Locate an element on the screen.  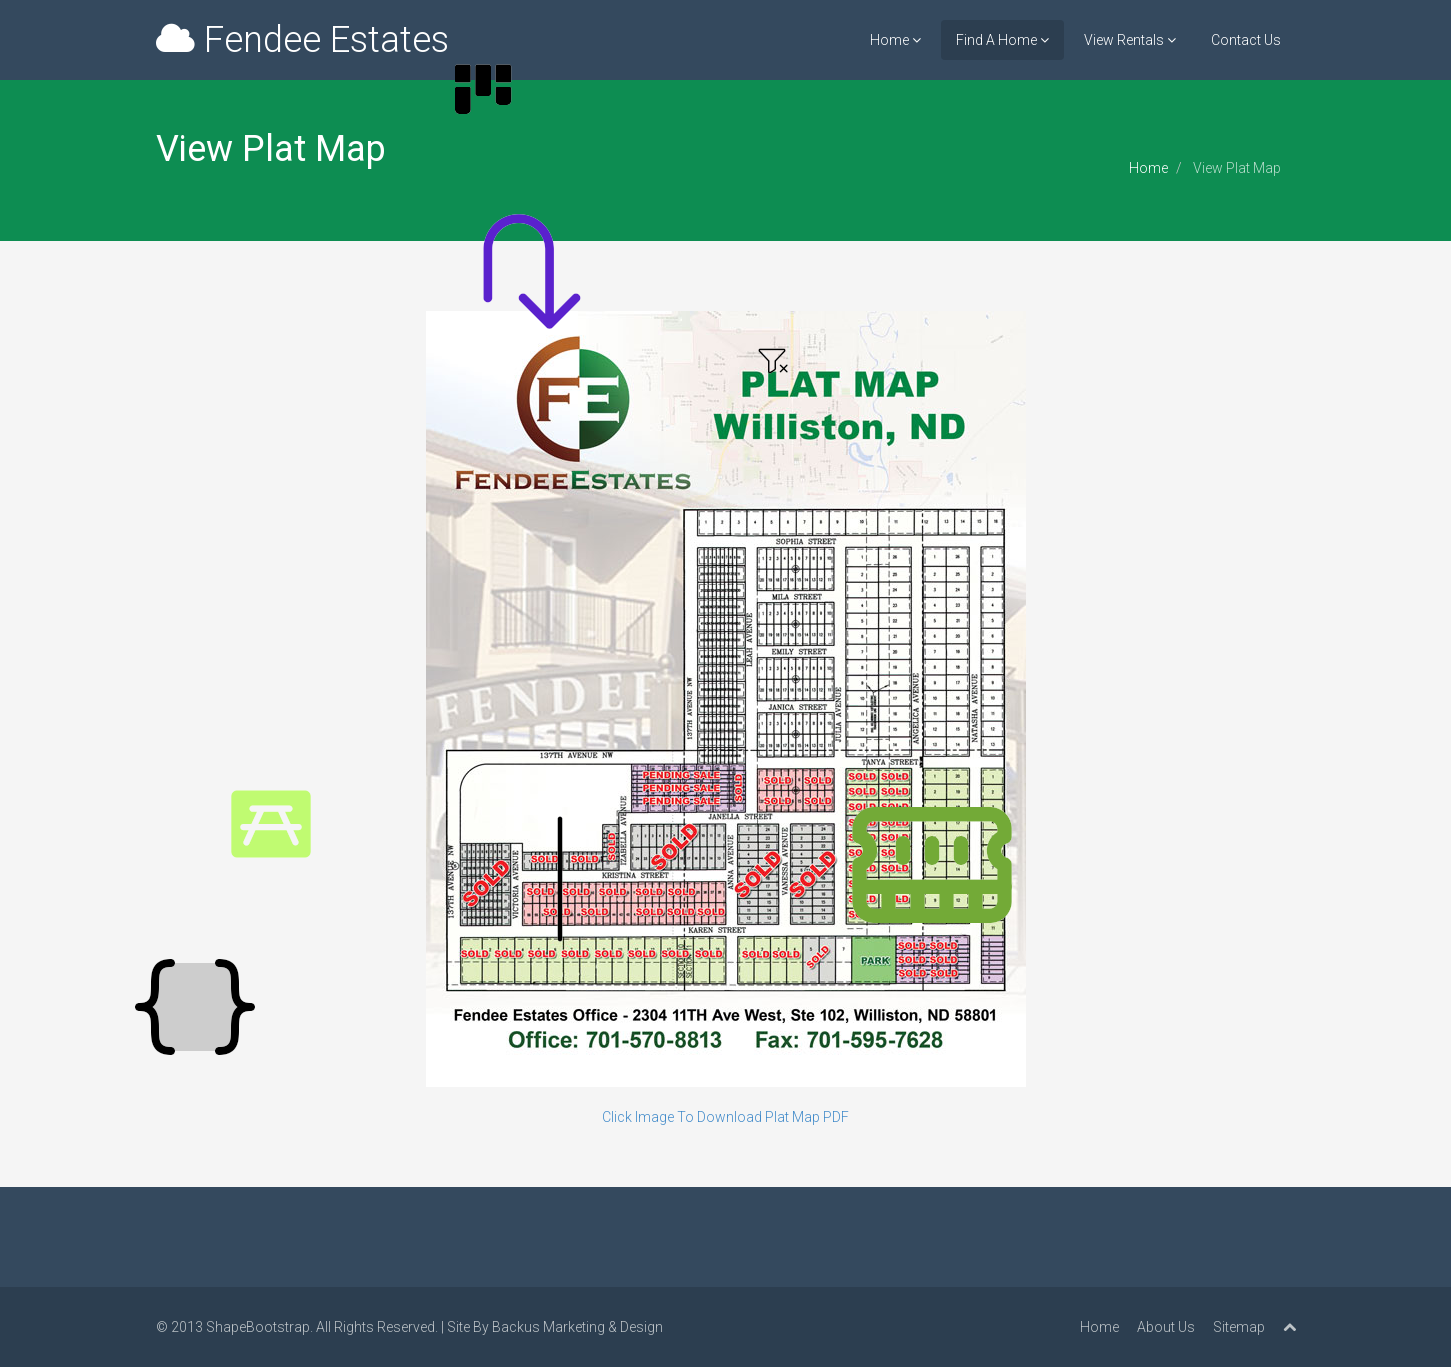
access code or developer settings is located at coordinates (195, 1007).